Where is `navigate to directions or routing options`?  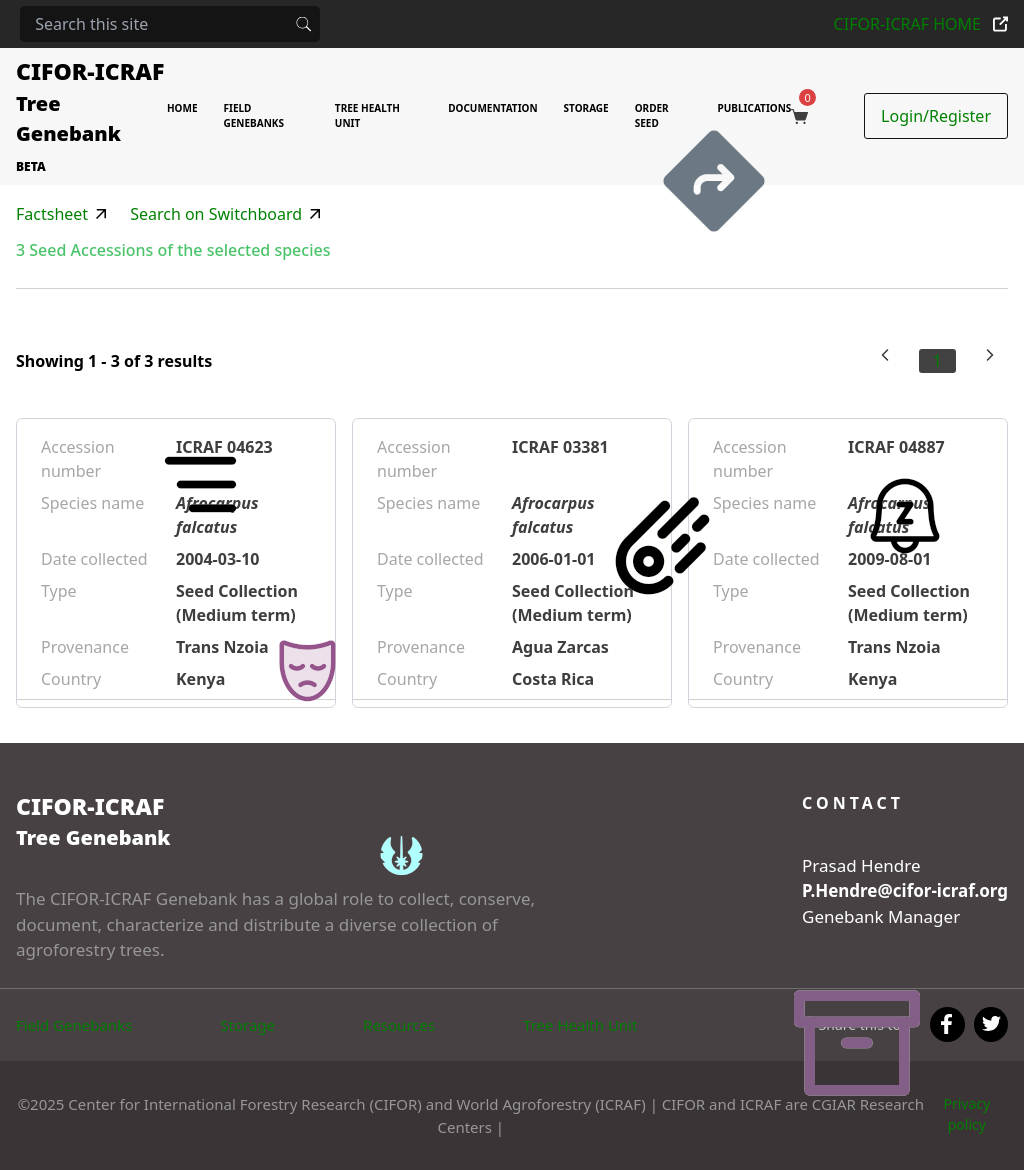
navigate to directions or routing options is located at coordinates (714, 181).